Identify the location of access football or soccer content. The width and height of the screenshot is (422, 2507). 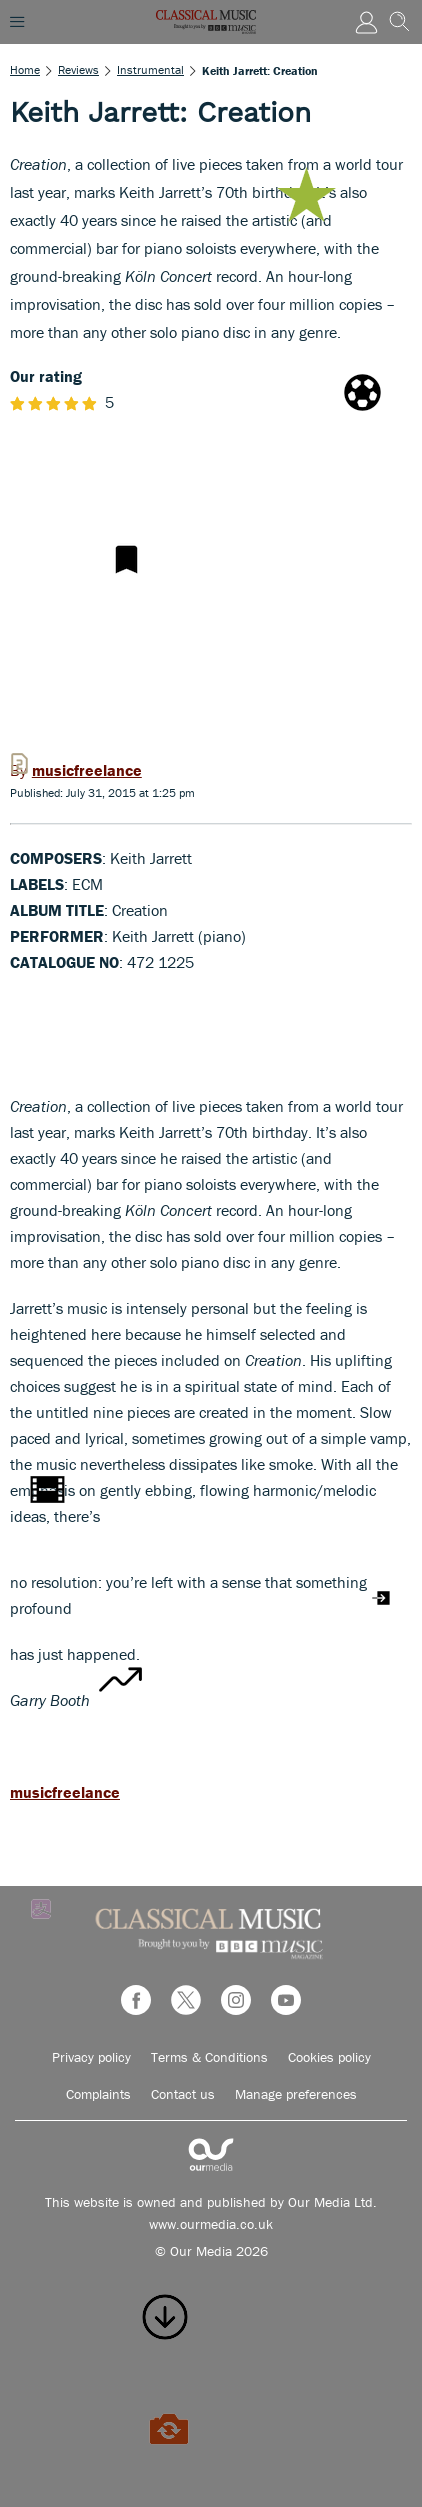
(362, 392).